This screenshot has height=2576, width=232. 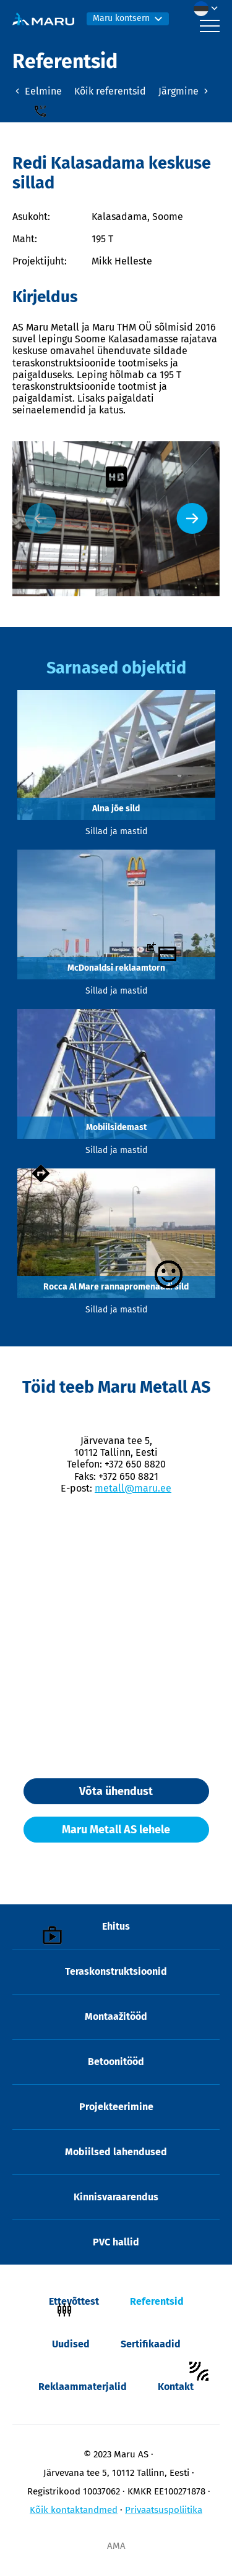 What do you see at coordinates (199, 2371) in the screenshot?
I see `enable light leak or lens flare effect` at bounding box center [199, 2371].